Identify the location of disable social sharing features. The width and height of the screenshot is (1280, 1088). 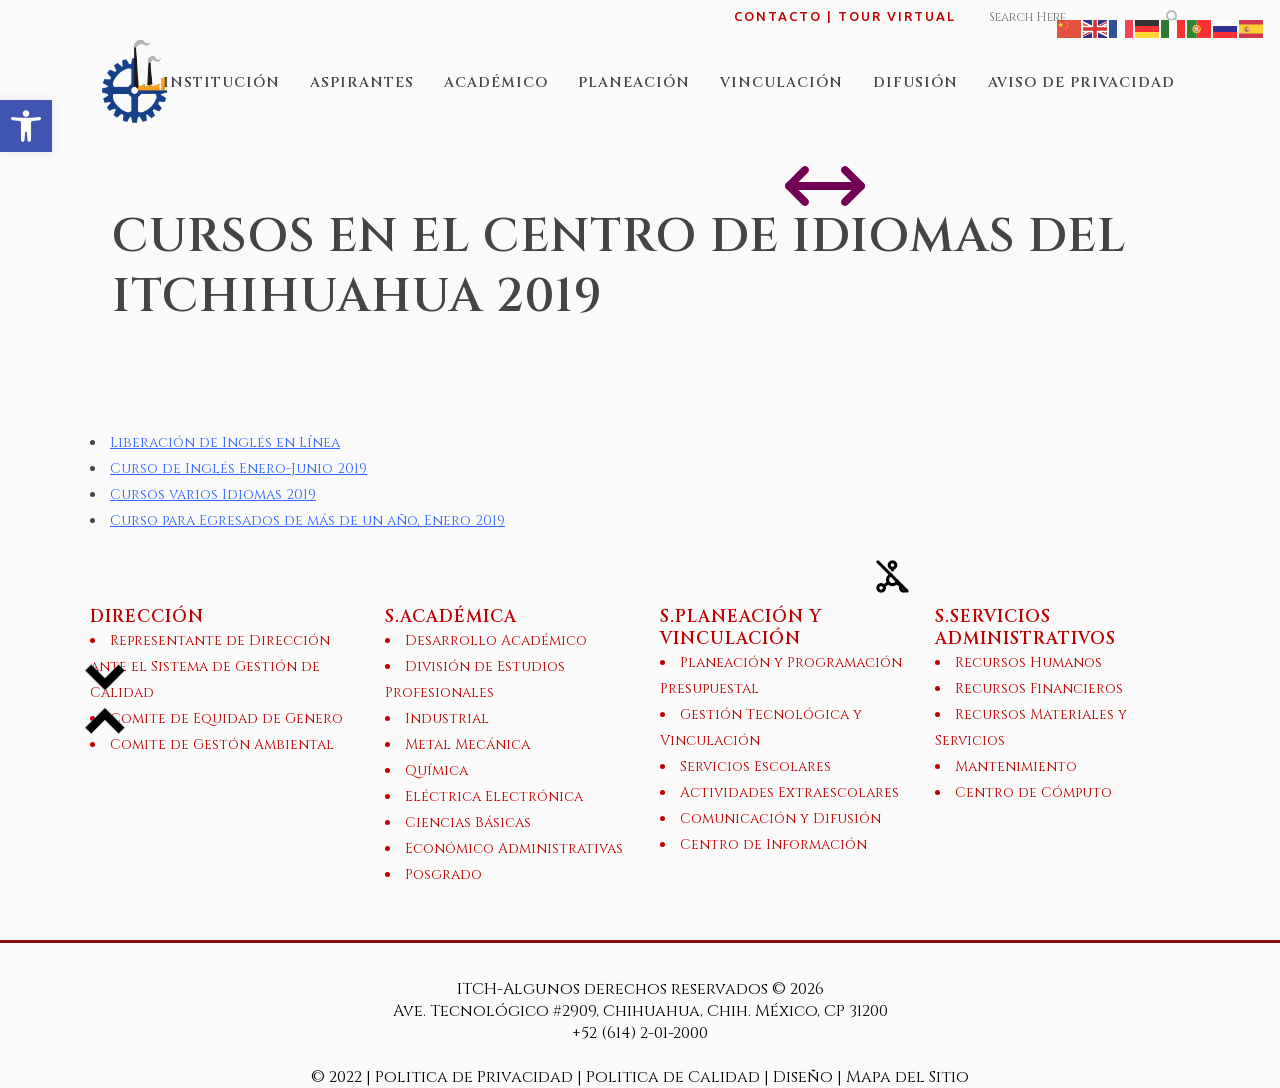
(892, 576).